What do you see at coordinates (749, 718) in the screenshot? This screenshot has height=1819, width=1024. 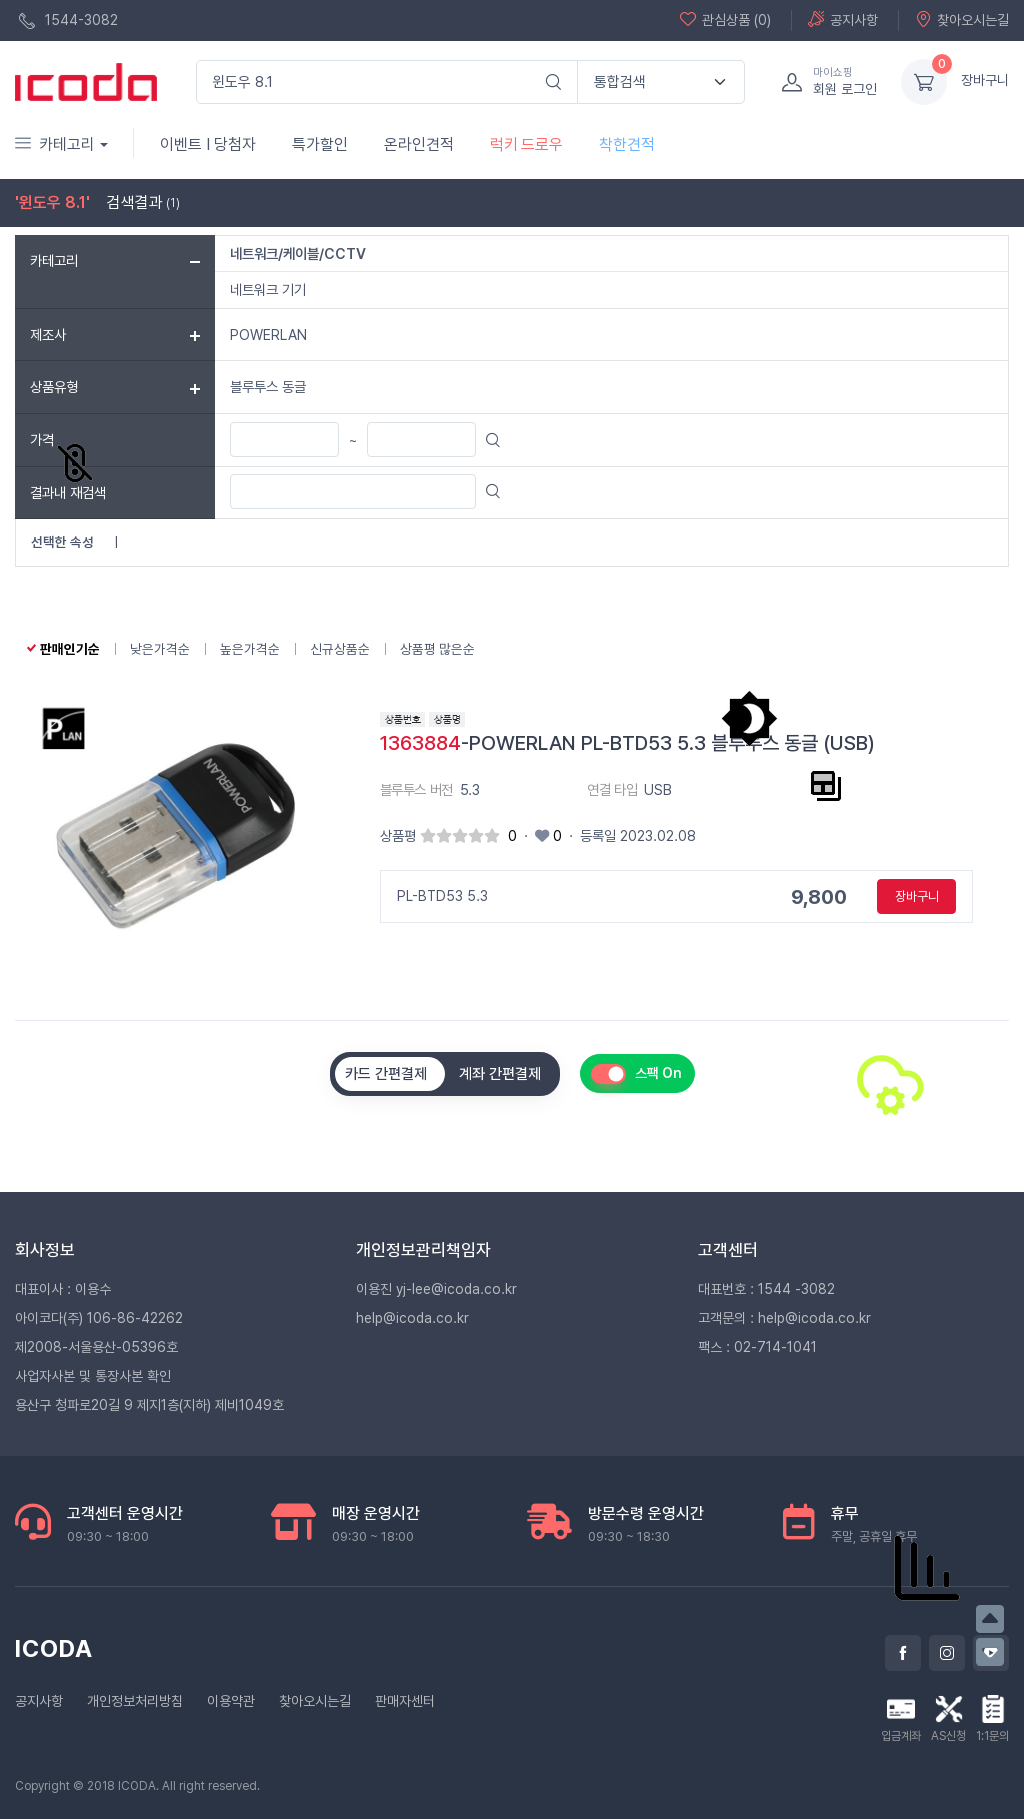 I see `toggle dark mode or night theme` at bounding box center [749, 718].